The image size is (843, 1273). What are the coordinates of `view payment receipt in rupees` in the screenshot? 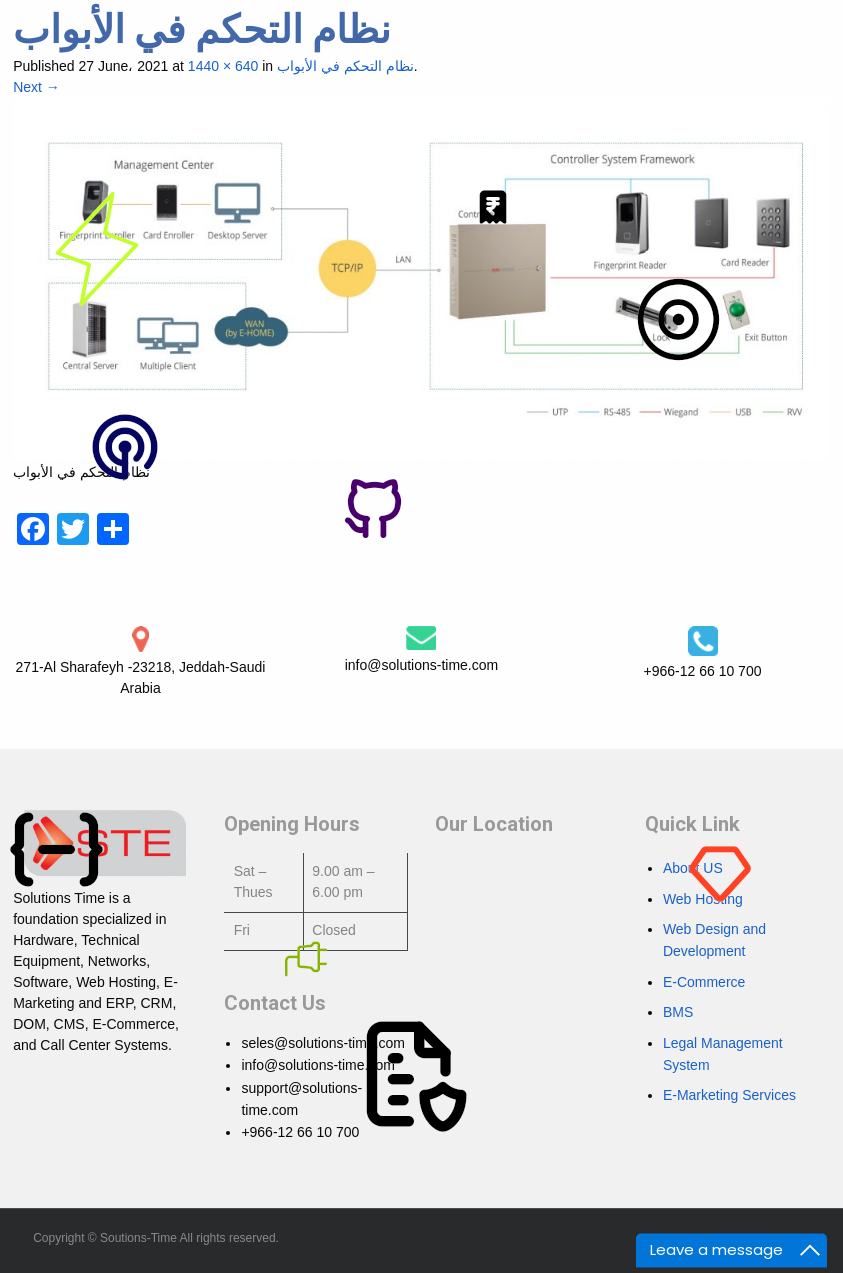 It's located at (493, 207).